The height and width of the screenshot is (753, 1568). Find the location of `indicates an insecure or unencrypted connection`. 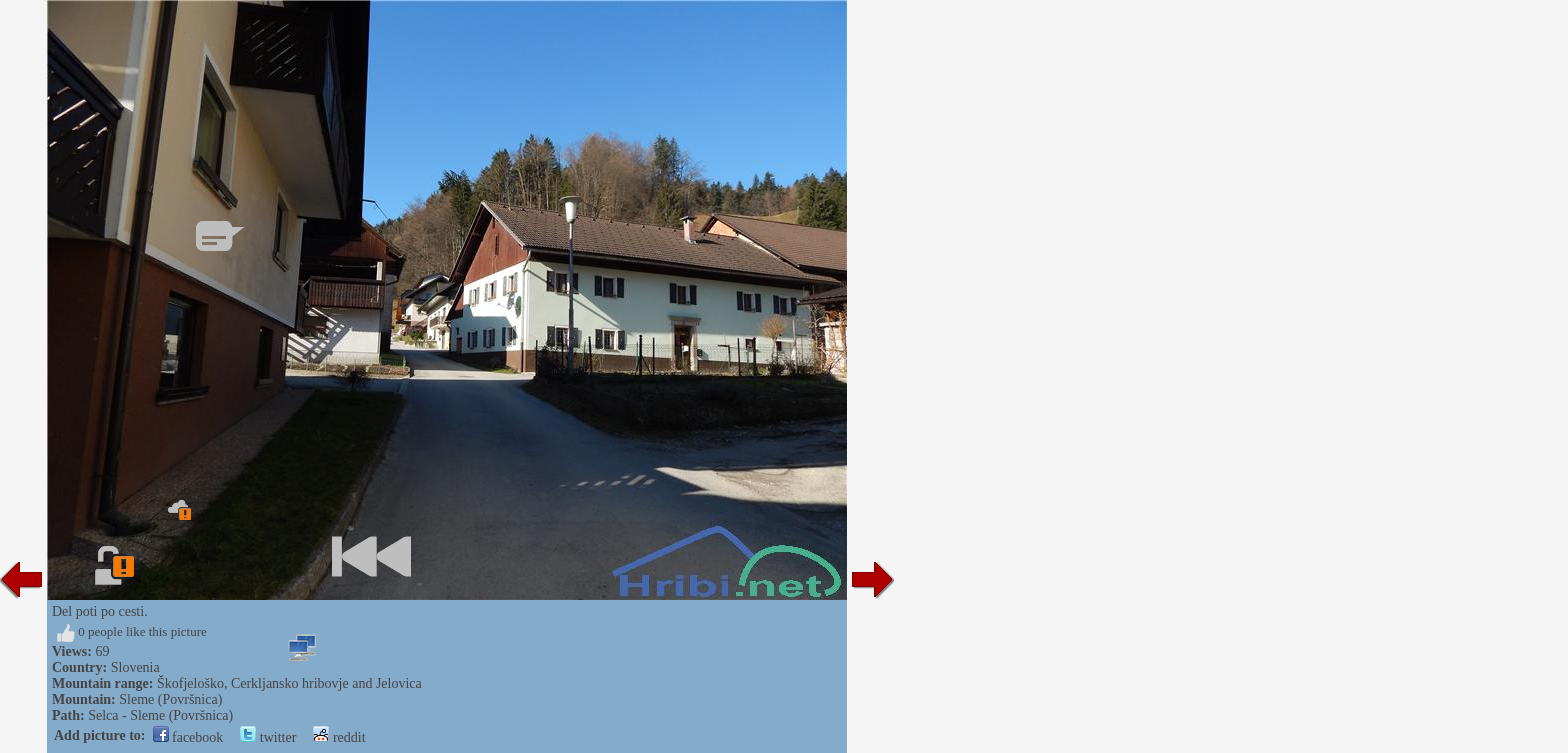

indicates an insecure or unencrypted connection is located at coordinates (113, 566).